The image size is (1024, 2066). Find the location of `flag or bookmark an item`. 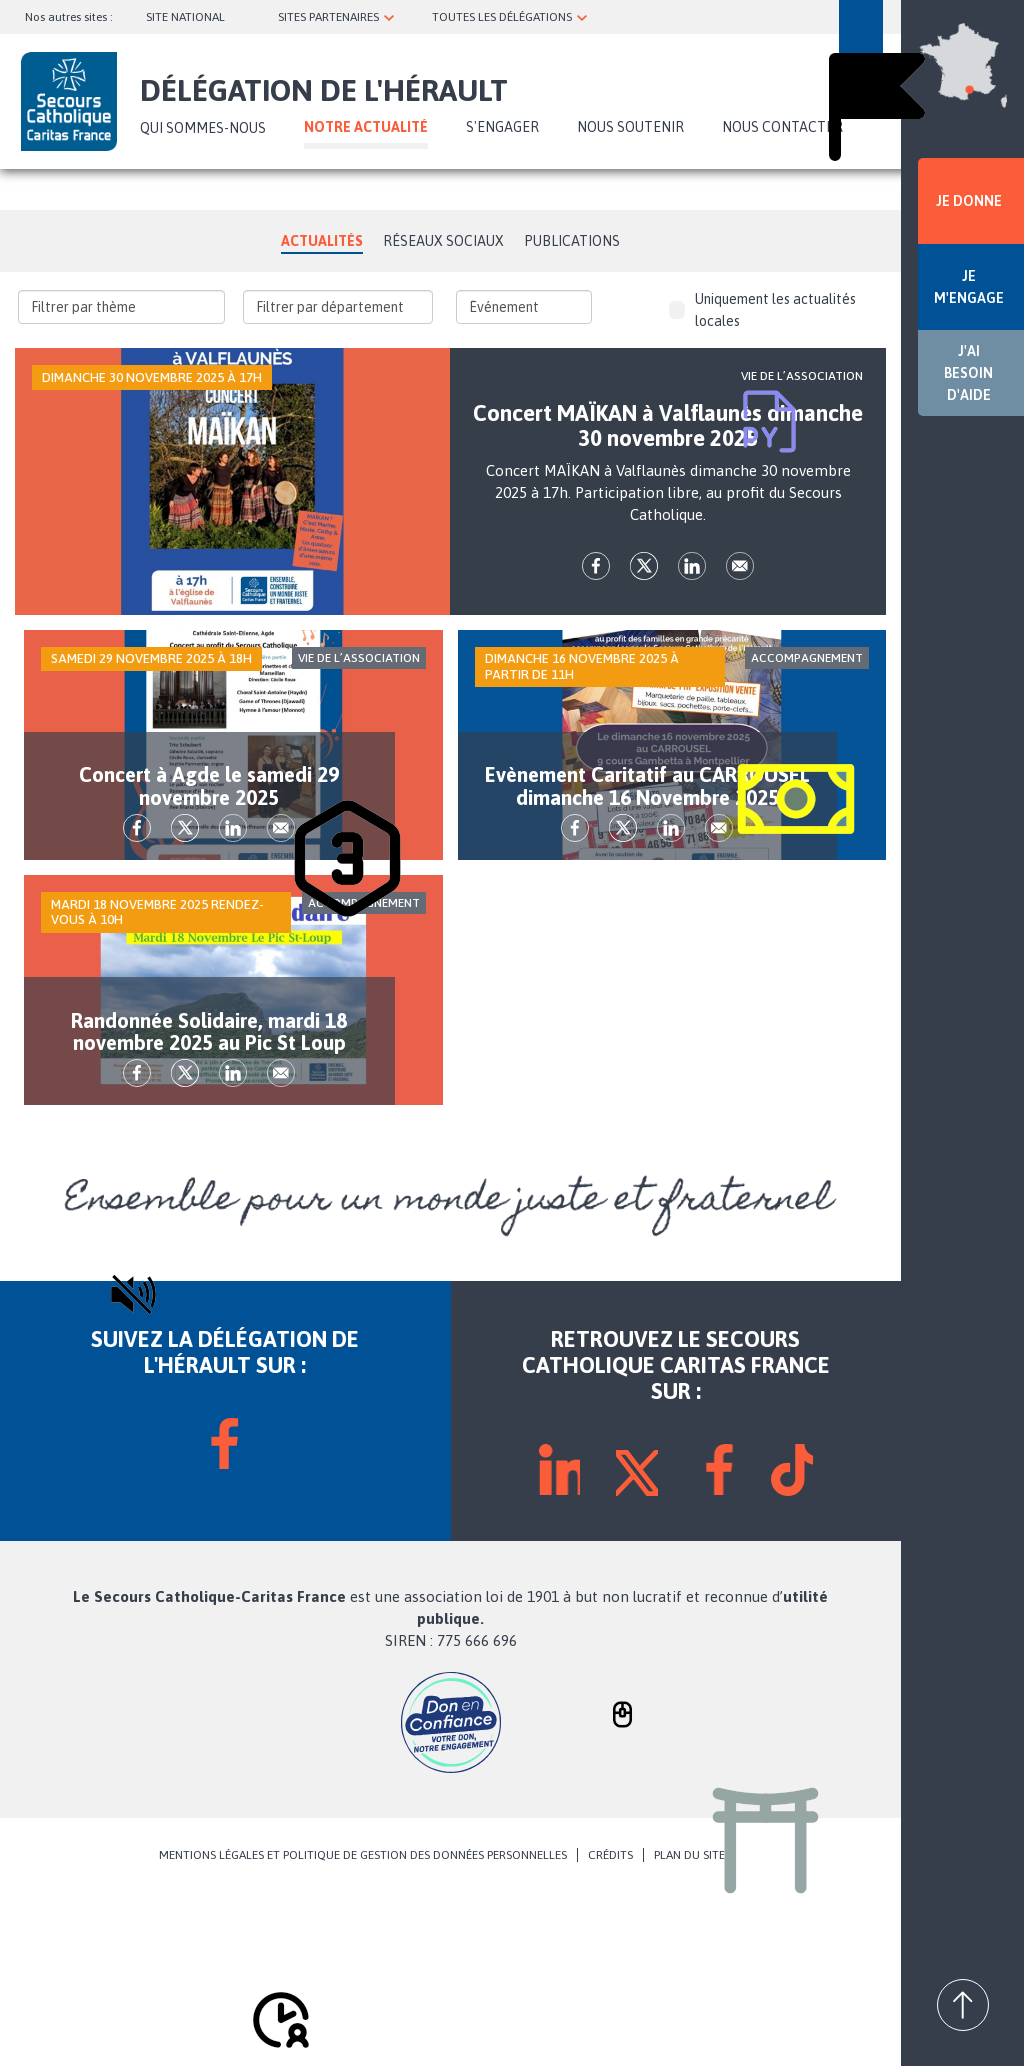

flag or bookmark an item is located at coordinates (877, 101).